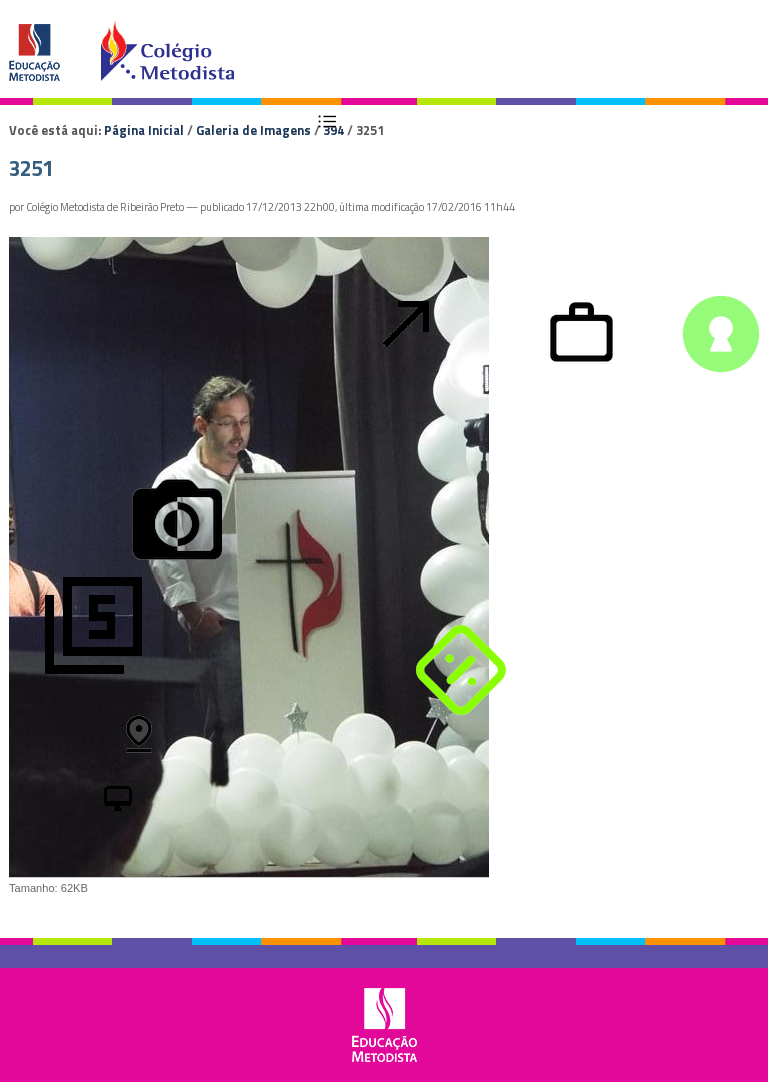  Describe the element at coordinates (139, 734) in the screenshot. I see `drop a pin on the map` at that location.